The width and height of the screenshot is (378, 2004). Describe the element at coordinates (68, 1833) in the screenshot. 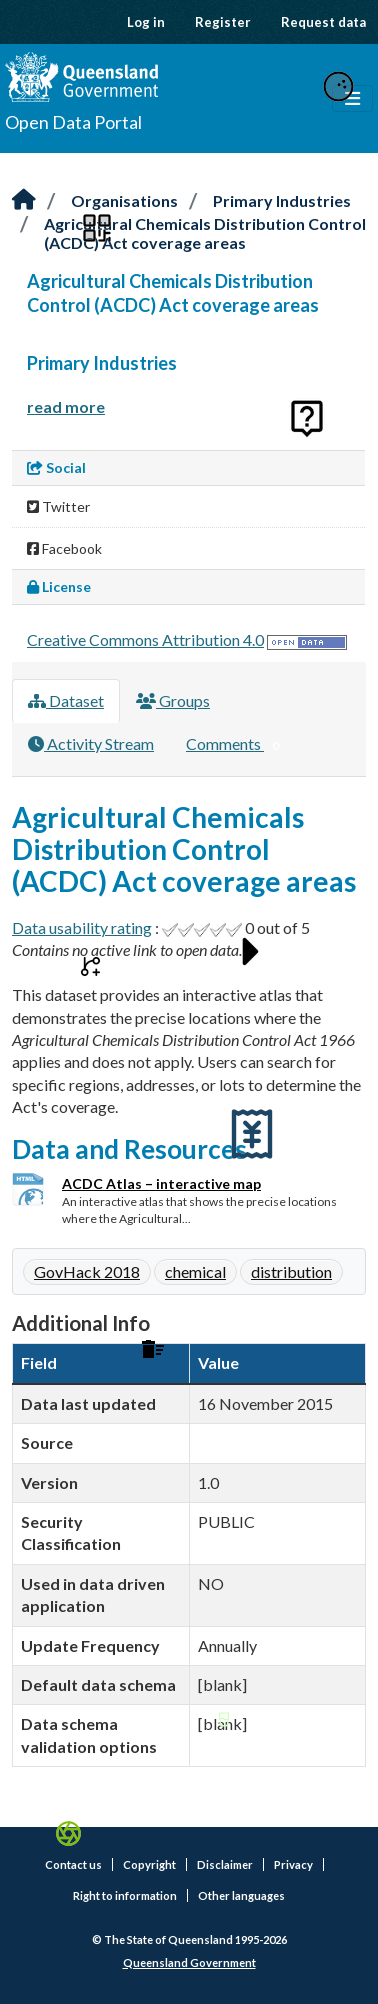

I see `adjust camera aperture settings` at that location.